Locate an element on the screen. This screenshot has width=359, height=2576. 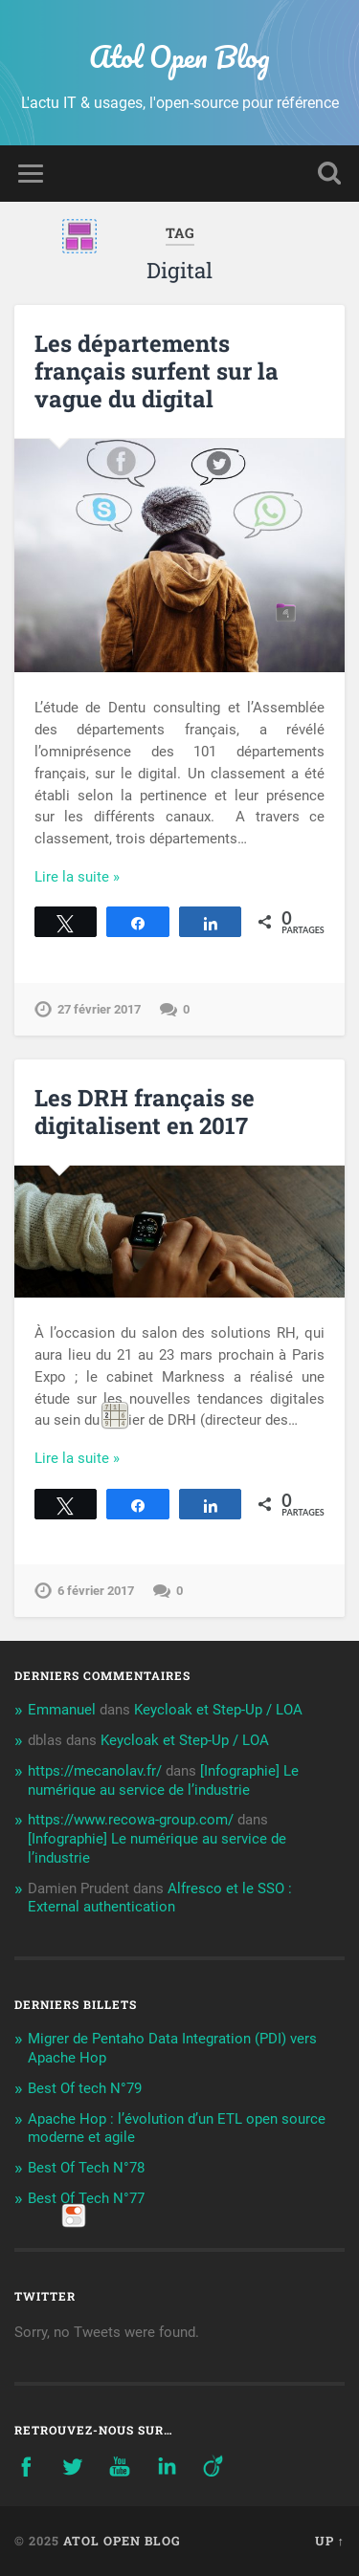
select all items in the current view is located at coordinates (79, 236).